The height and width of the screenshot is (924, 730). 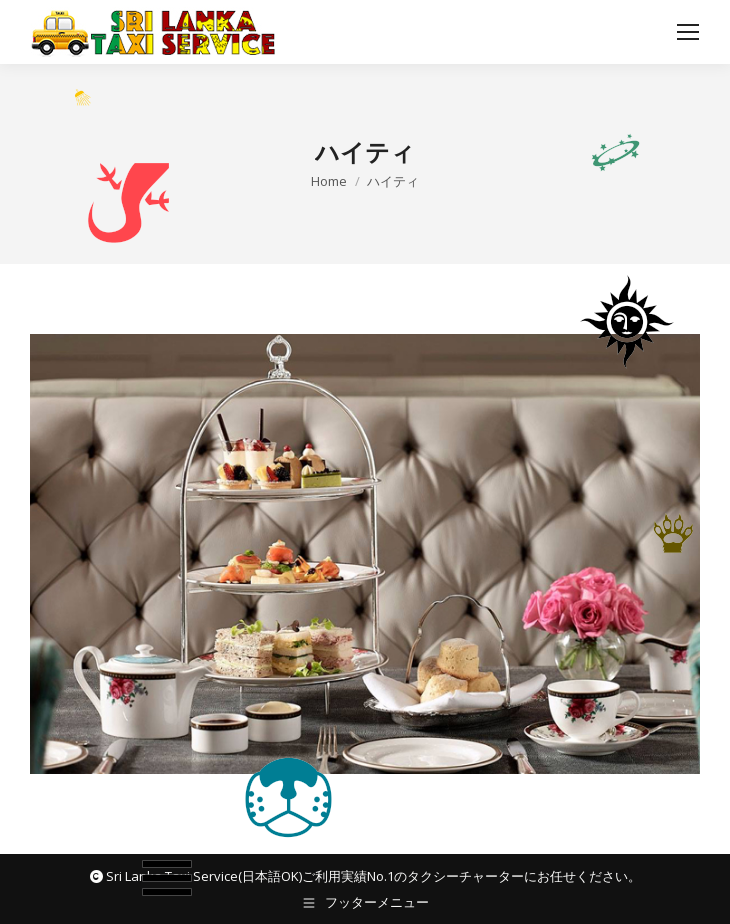 I want to click on decorative sun emblem for fantasy or medieval-themed game interface, so click(x=627, y=322).